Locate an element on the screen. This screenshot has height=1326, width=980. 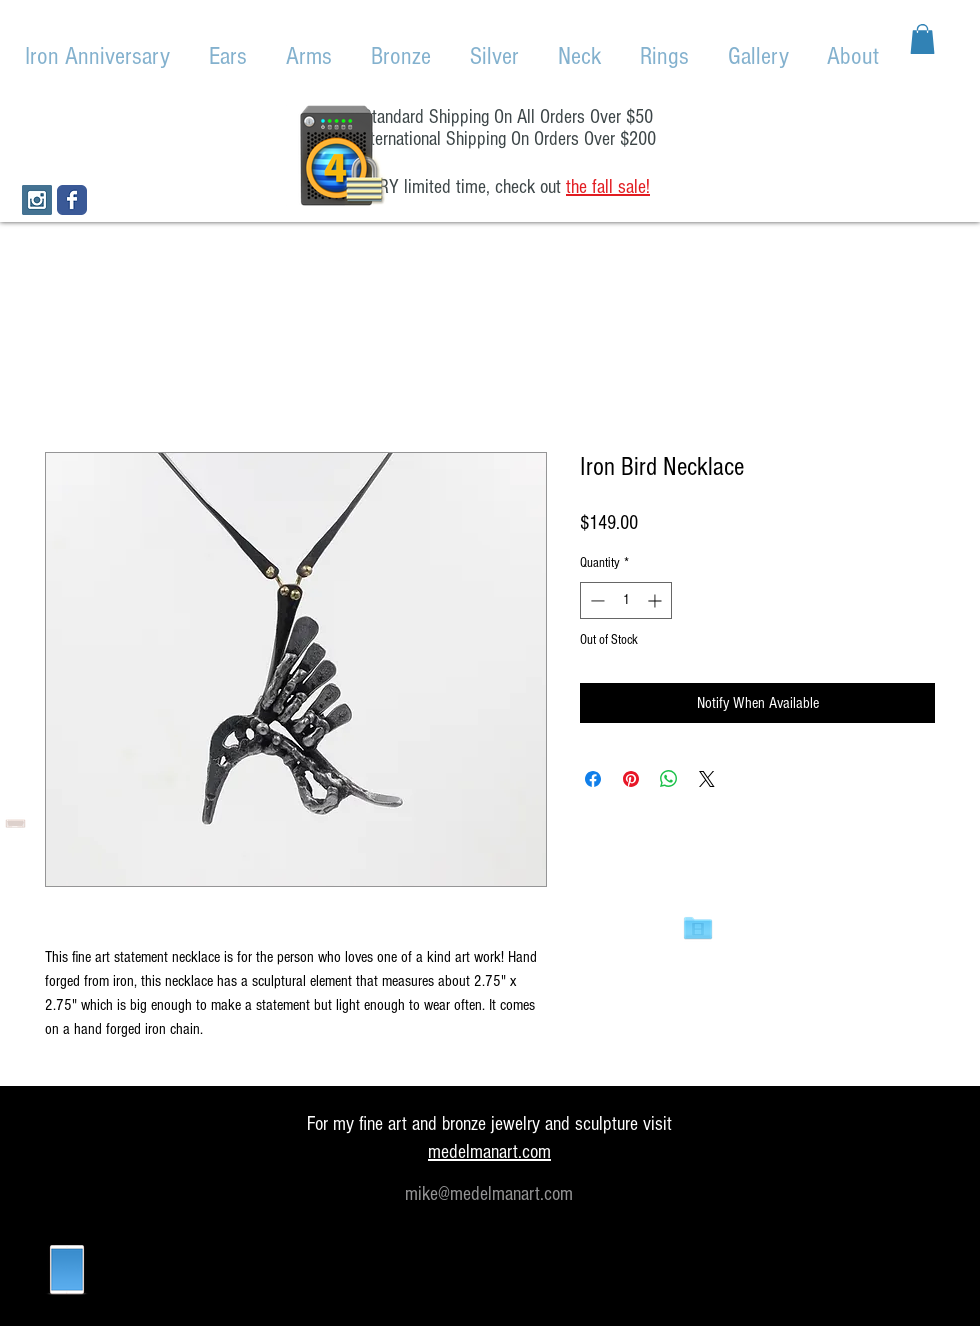
iPad Pro device with cellular connectivity is located at coordinates (67, 1270).